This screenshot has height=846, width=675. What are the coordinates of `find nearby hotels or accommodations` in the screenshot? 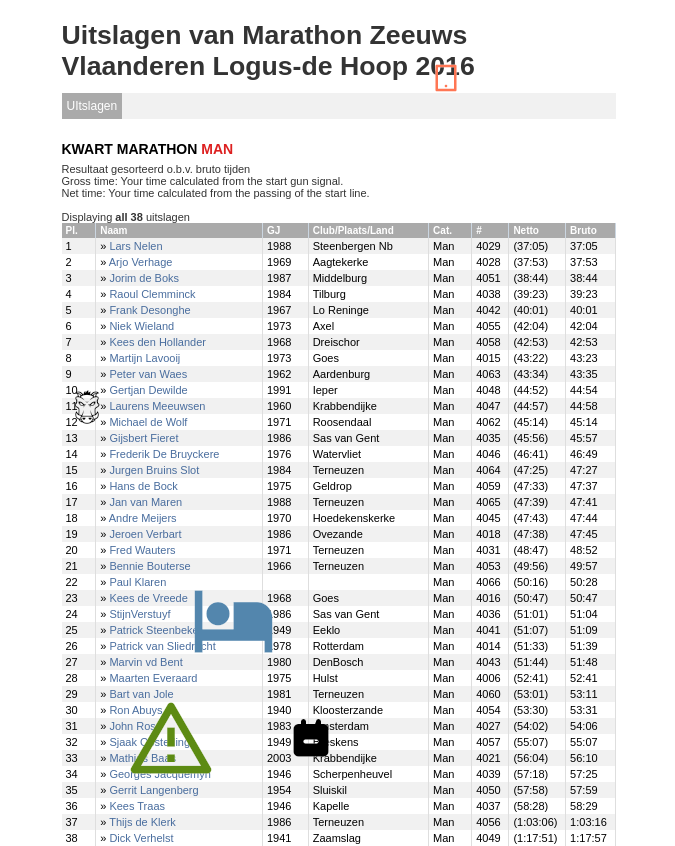 It's located at (233, 621).